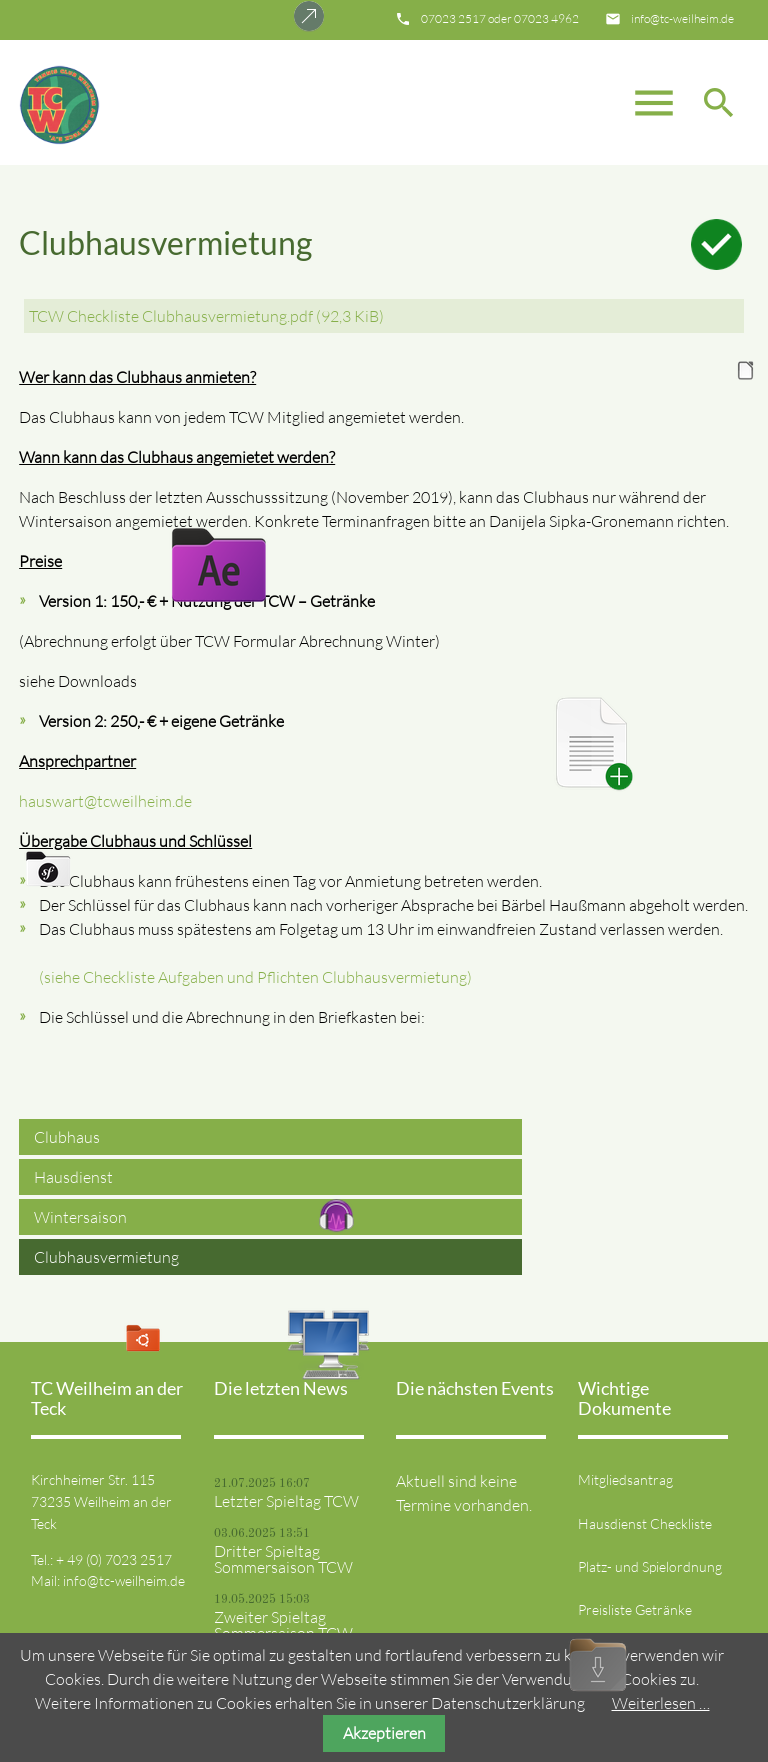 This screenshot has height=1762, width=768. What do you see at coordinates (598, 1665) in the screenshot?
I see `access your downloads folder` at bounding box center [598, 1665].